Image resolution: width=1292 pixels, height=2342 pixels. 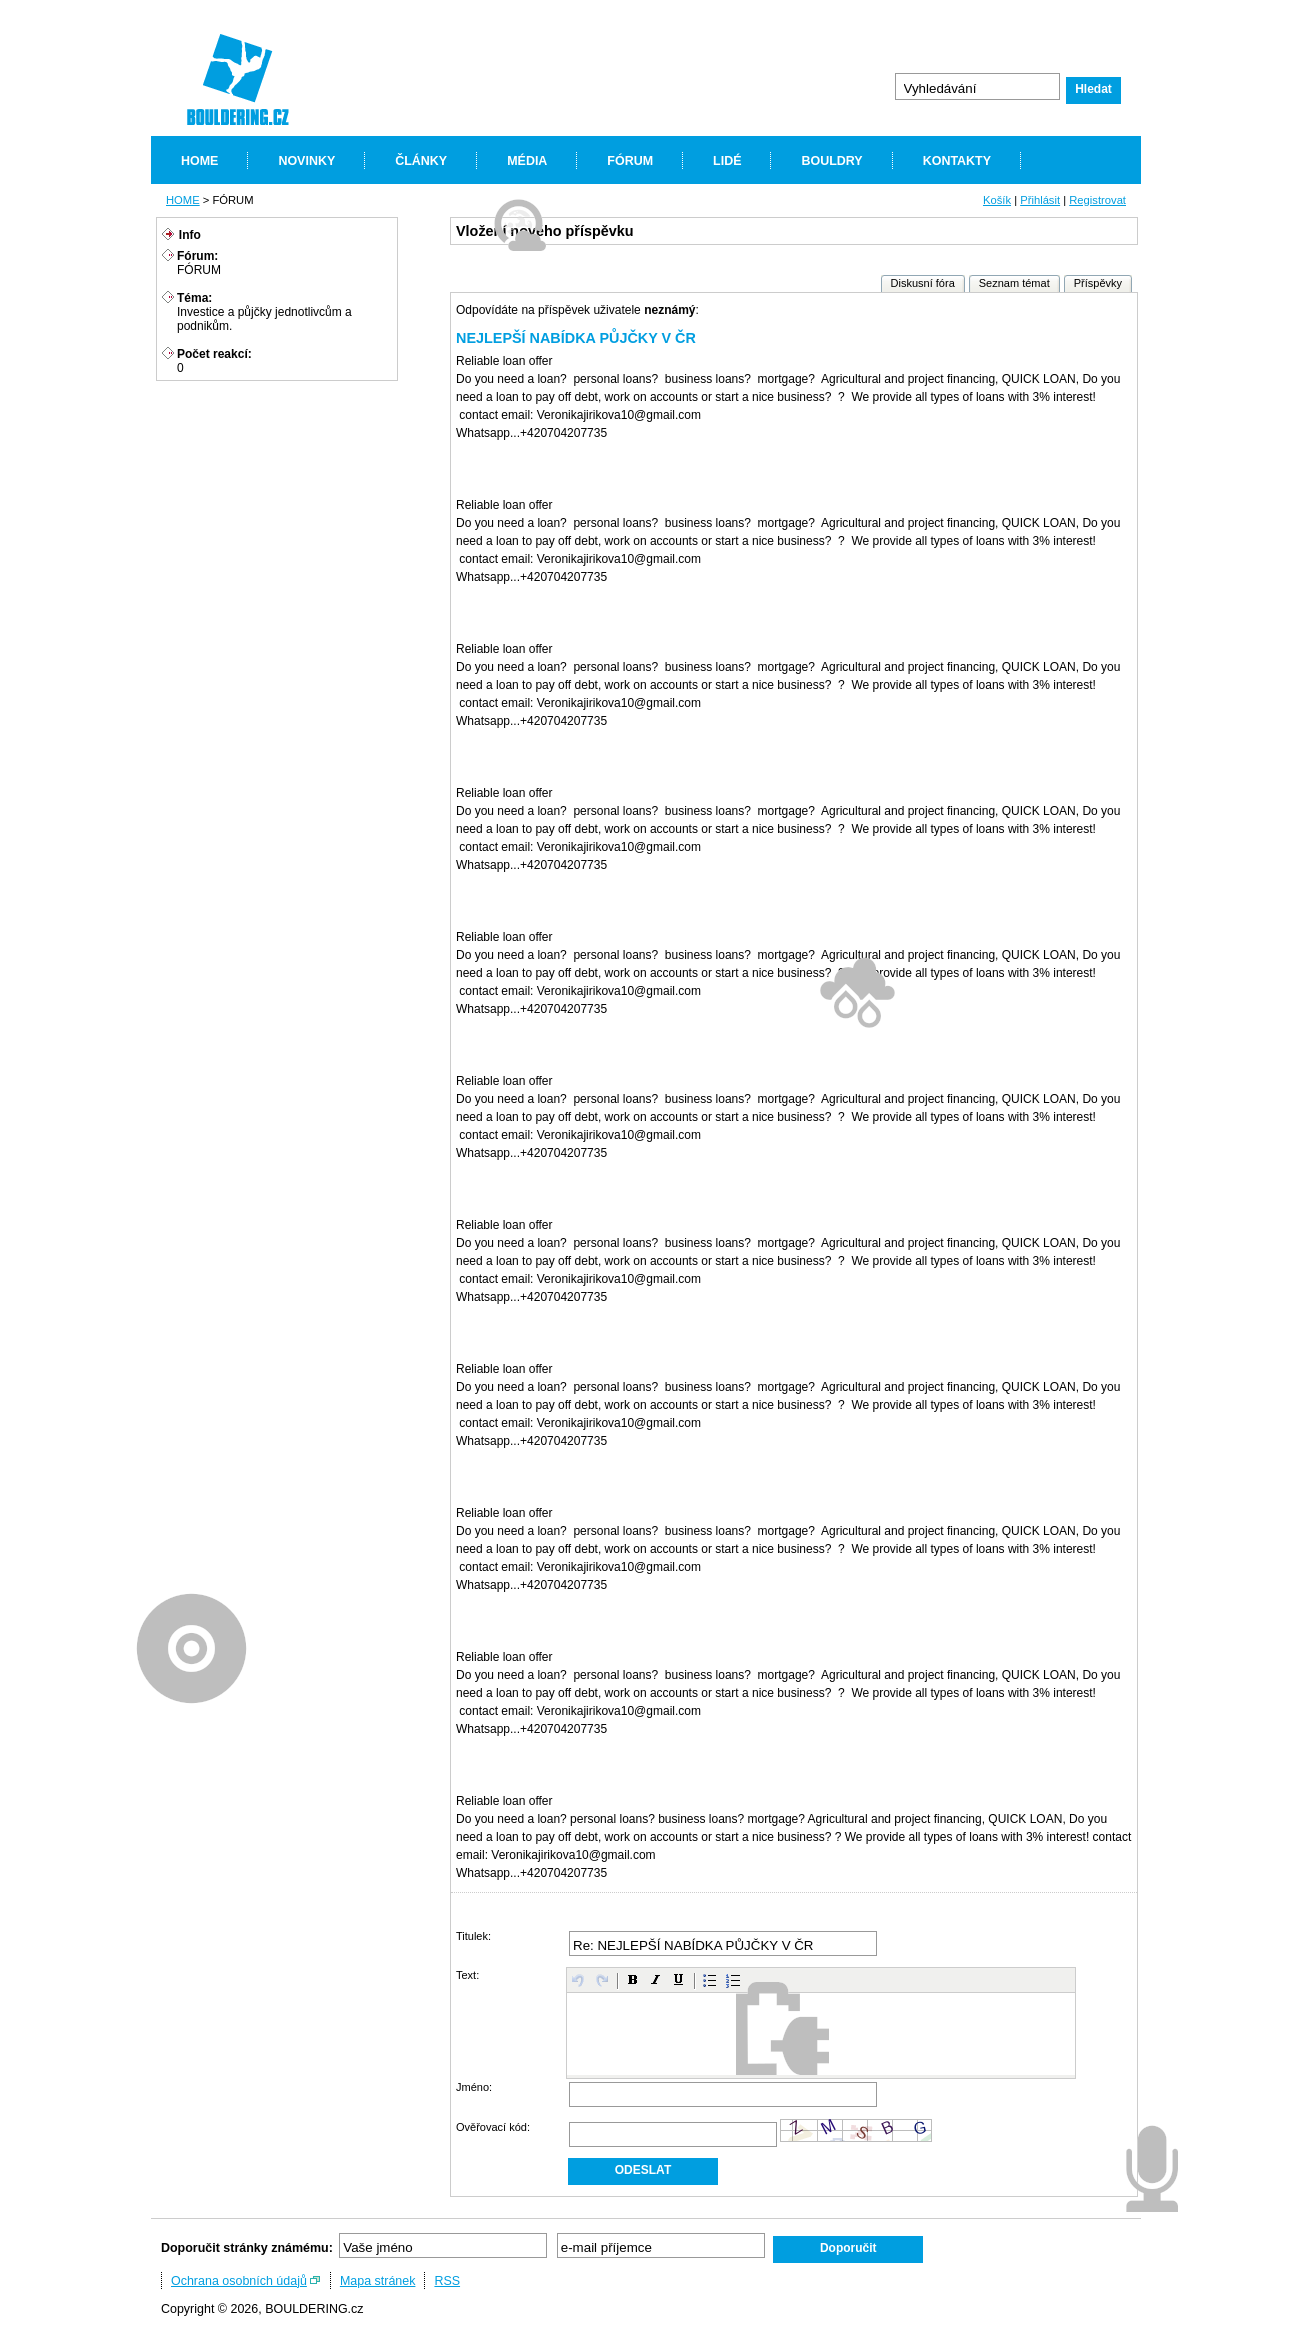 What do you see at coordinates (1155, 2166) in the screenshot?
I see `enable microphone or voice input` at bounding box center [1155, 2166].